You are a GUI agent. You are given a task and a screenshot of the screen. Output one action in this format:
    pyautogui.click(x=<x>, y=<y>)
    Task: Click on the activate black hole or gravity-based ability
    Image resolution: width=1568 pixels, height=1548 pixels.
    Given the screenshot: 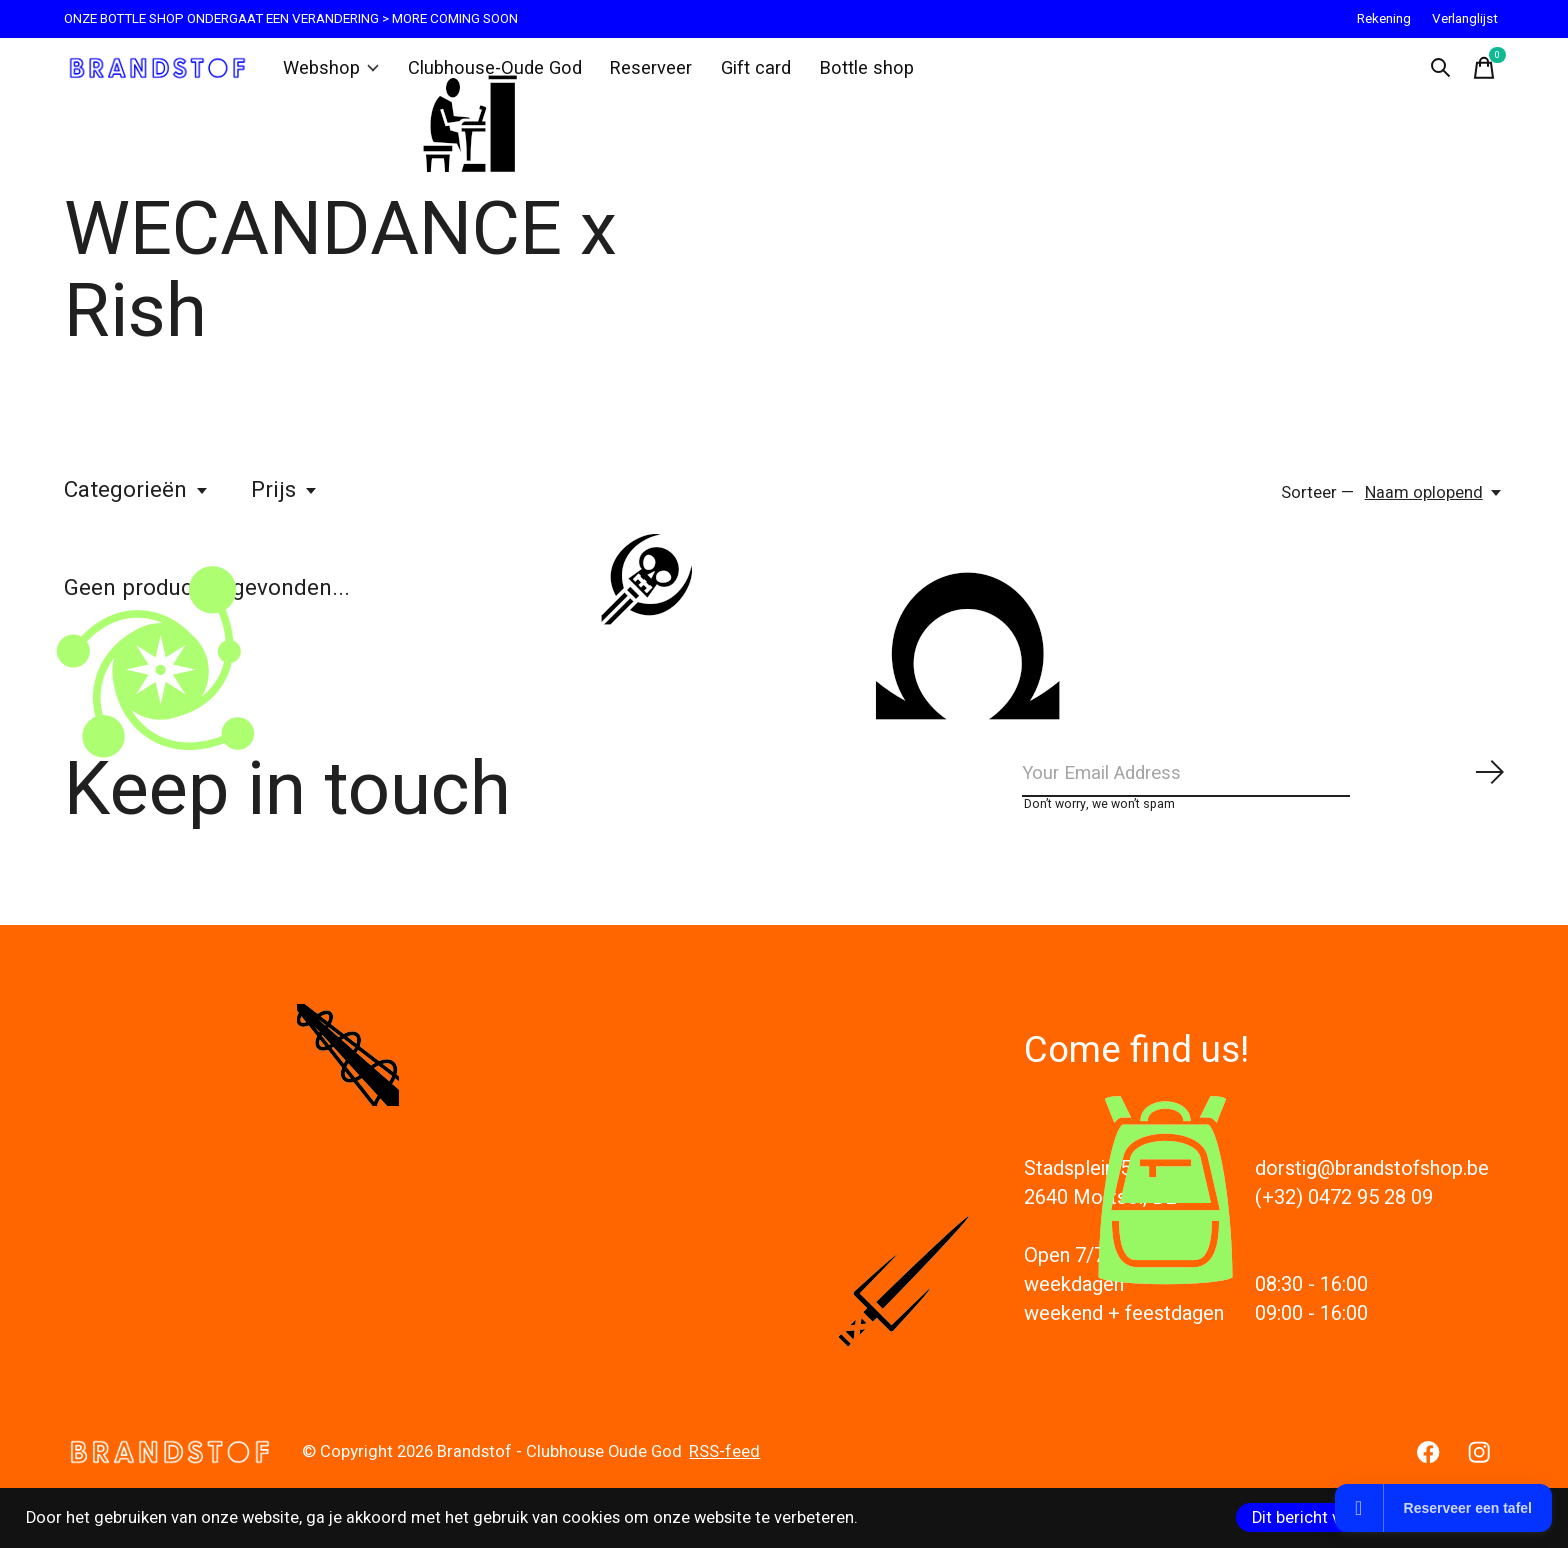 What is the action you would take?
    pyautogui.click(x=155, y=664)
    